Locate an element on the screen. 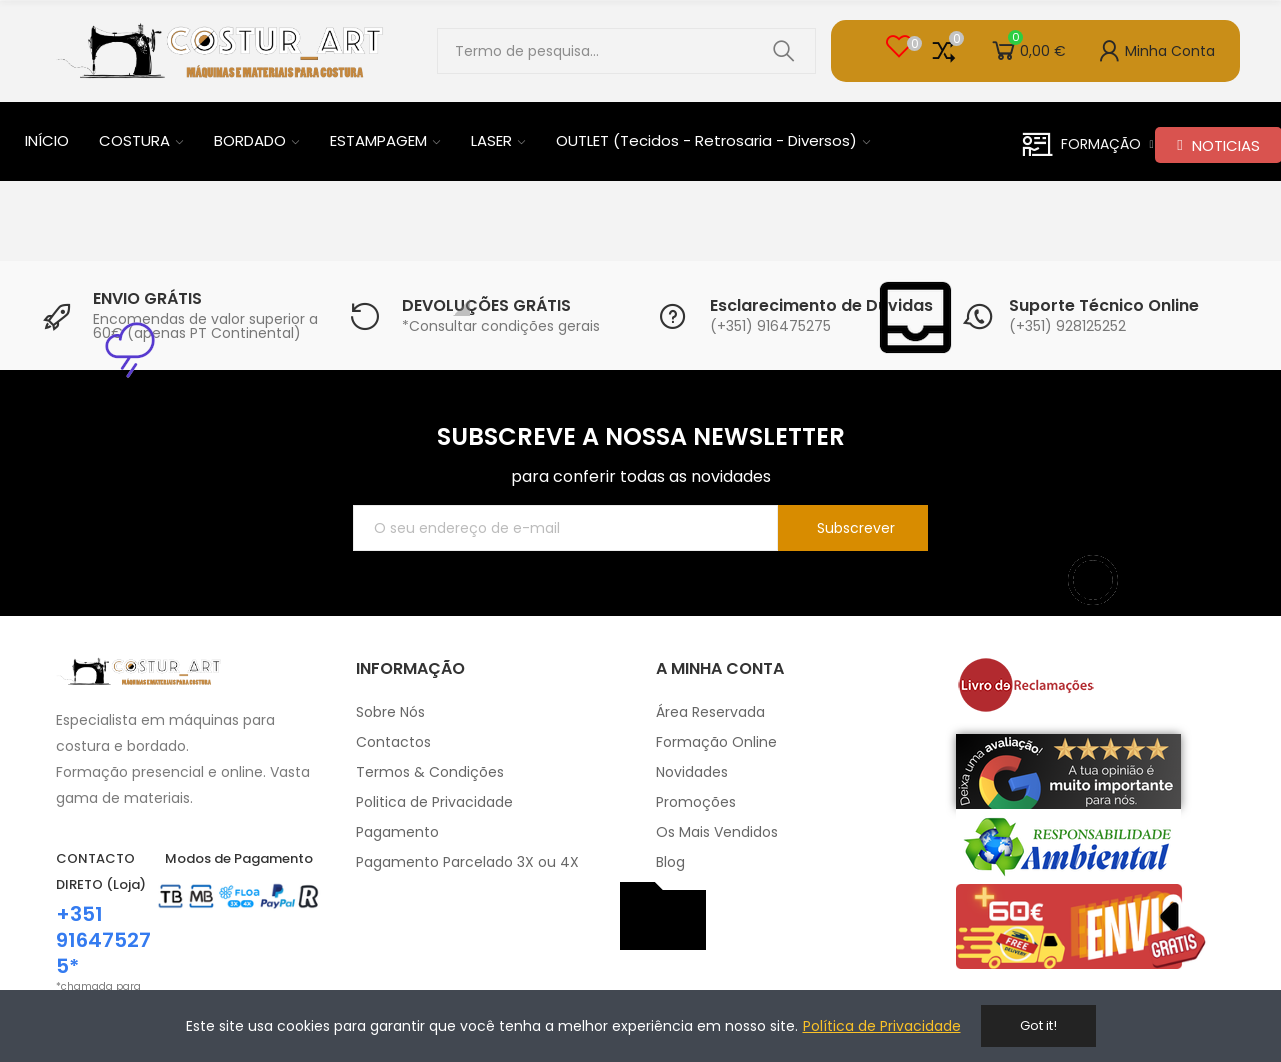 This screenshot has height=1062, width=1281. indicates no cellular signal is located at coordinates (461, 307).